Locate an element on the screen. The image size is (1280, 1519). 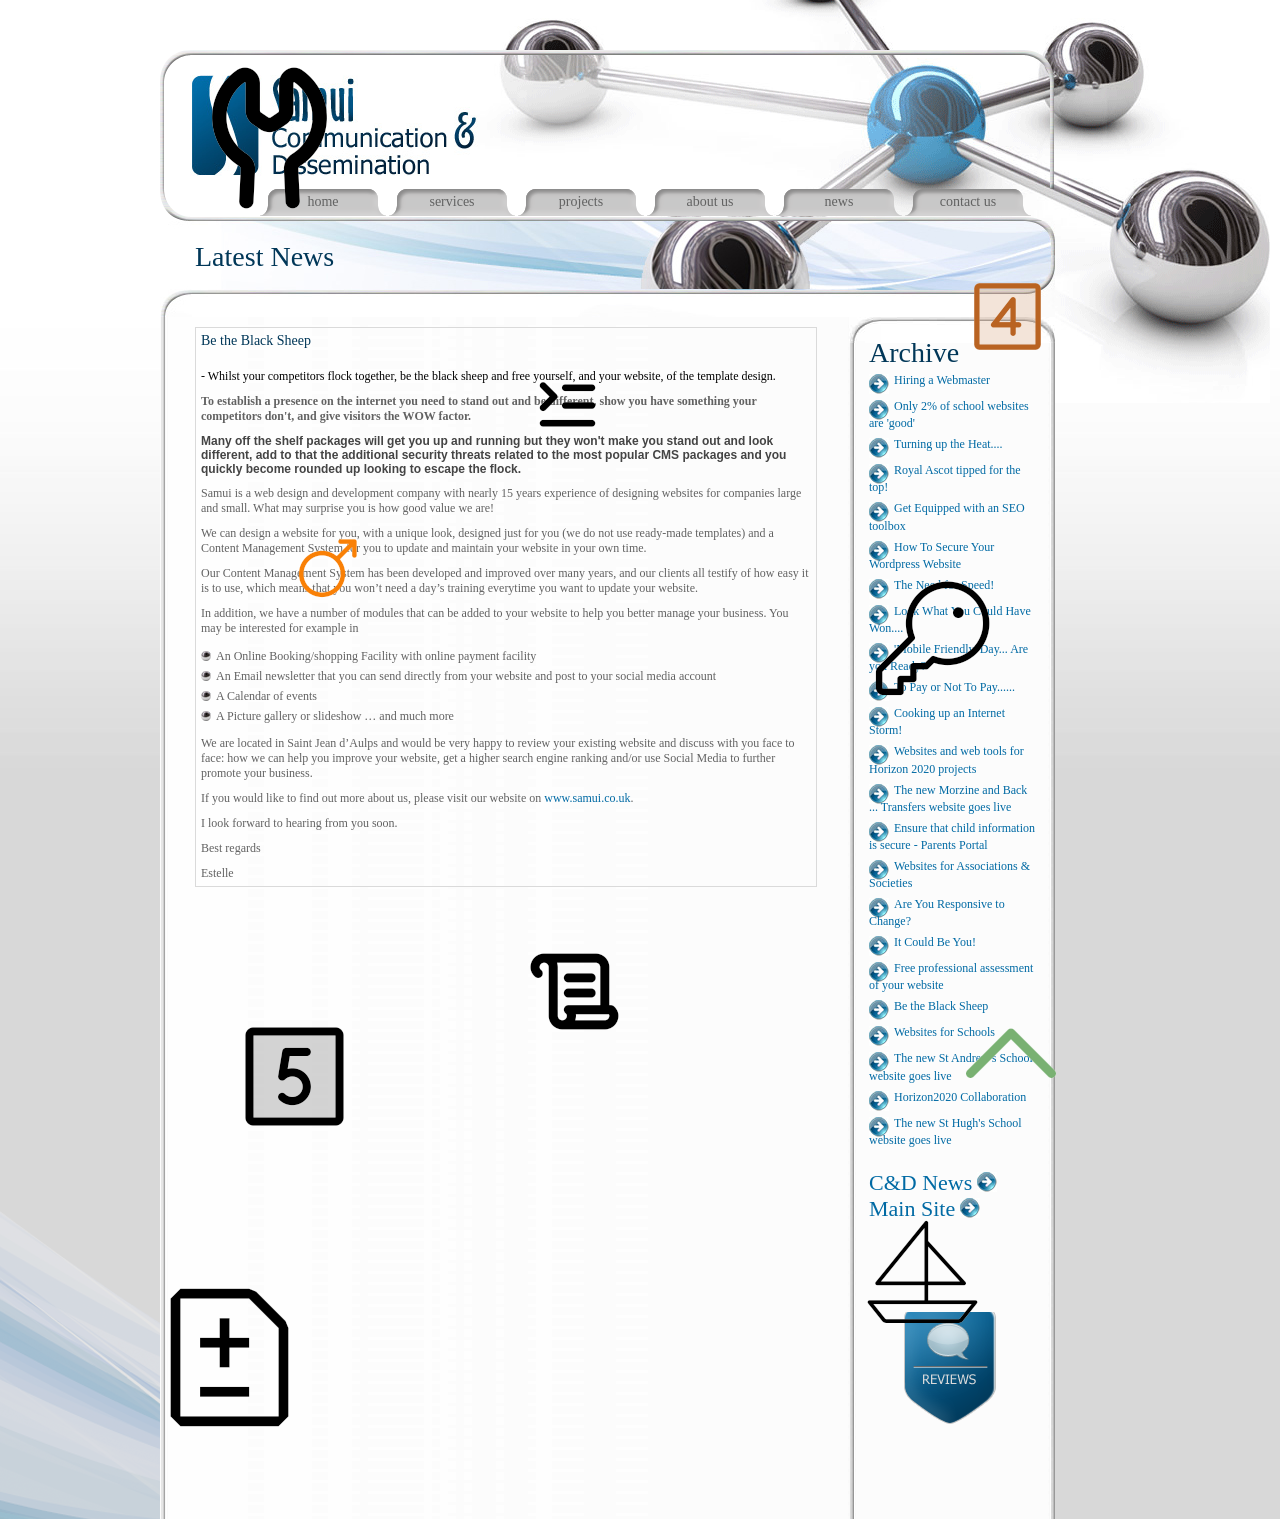
access security or password settings is located at coordinates (930, 640).